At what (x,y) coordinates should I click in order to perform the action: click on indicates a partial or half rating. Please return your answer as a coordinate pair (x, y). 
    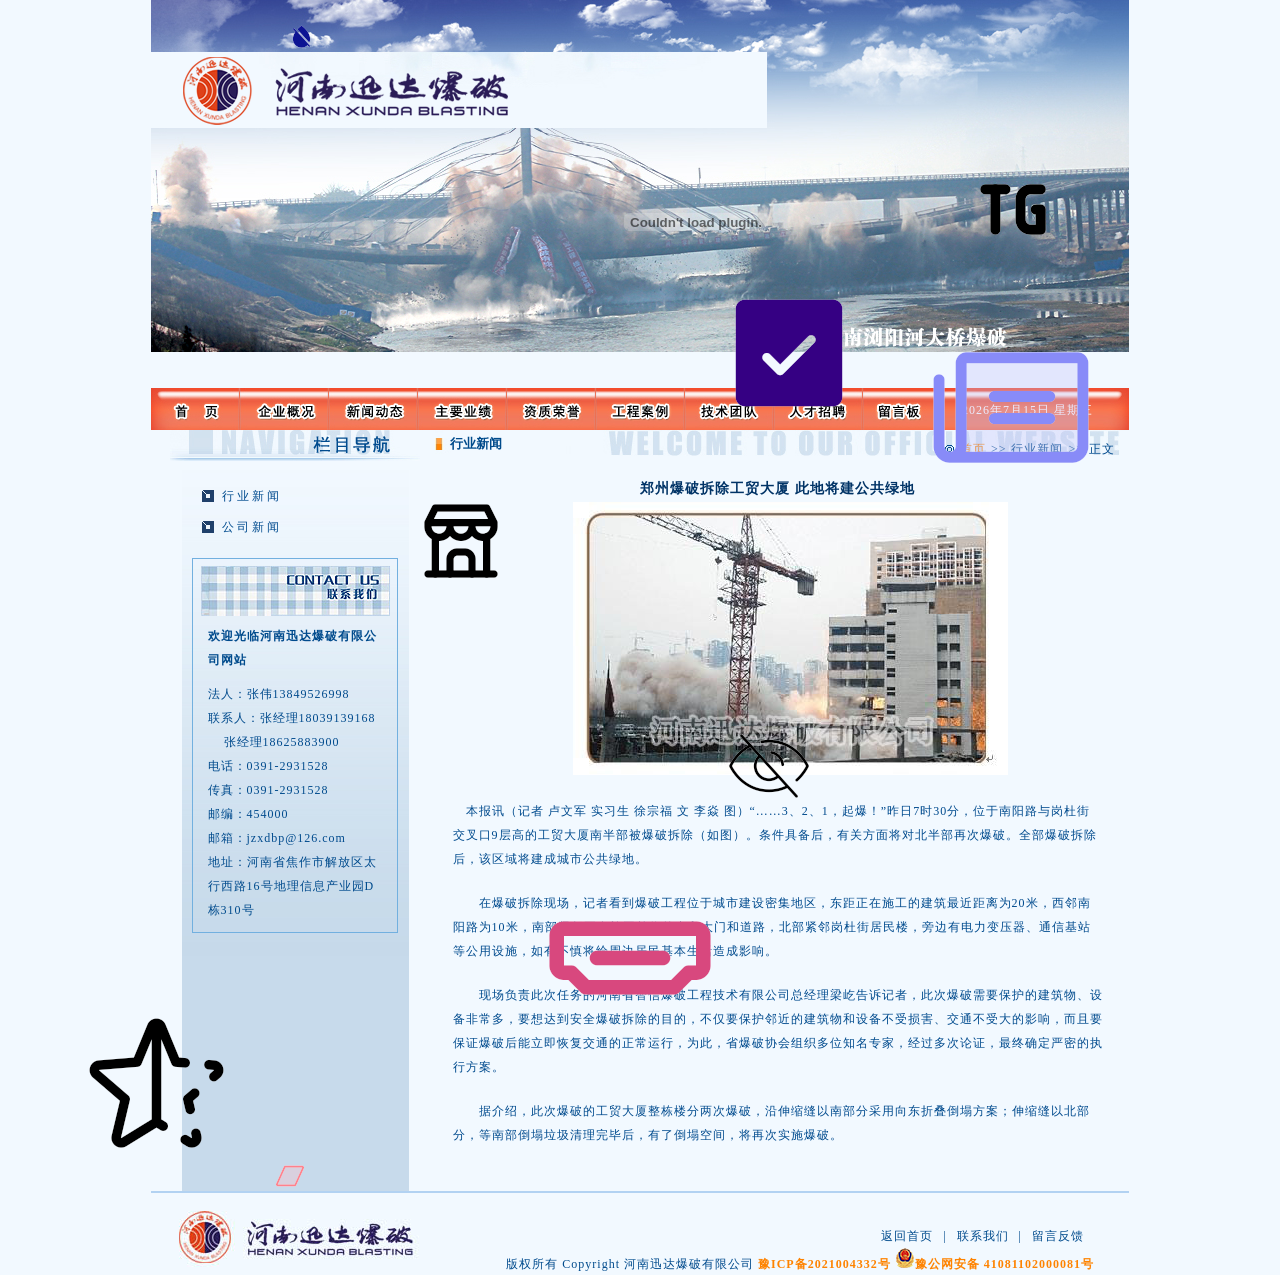
    Looking at the image, I should click on (156, 1085).